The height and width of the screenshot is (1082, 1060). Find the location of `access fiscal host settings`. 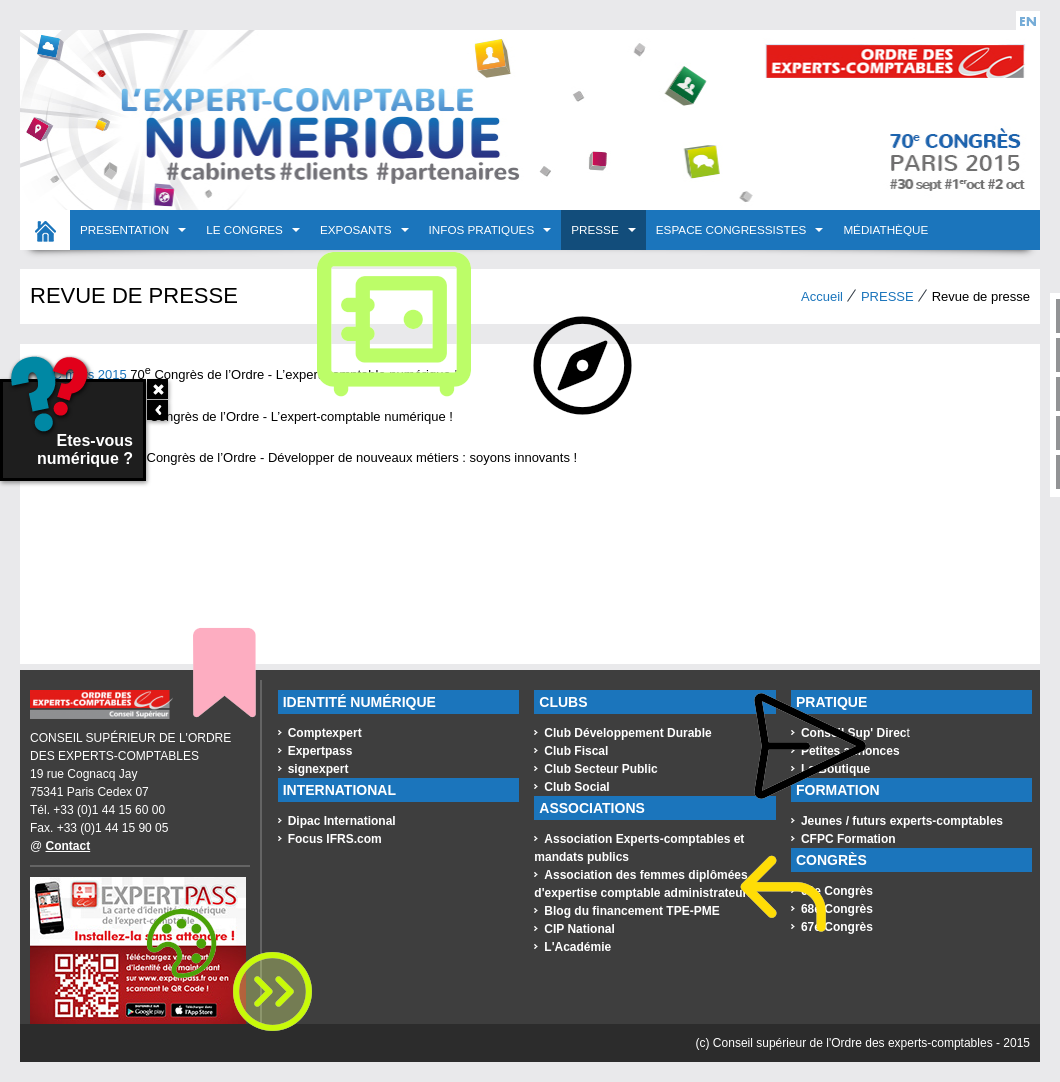

access fiscal host settings is located at coordinates (394, 329).